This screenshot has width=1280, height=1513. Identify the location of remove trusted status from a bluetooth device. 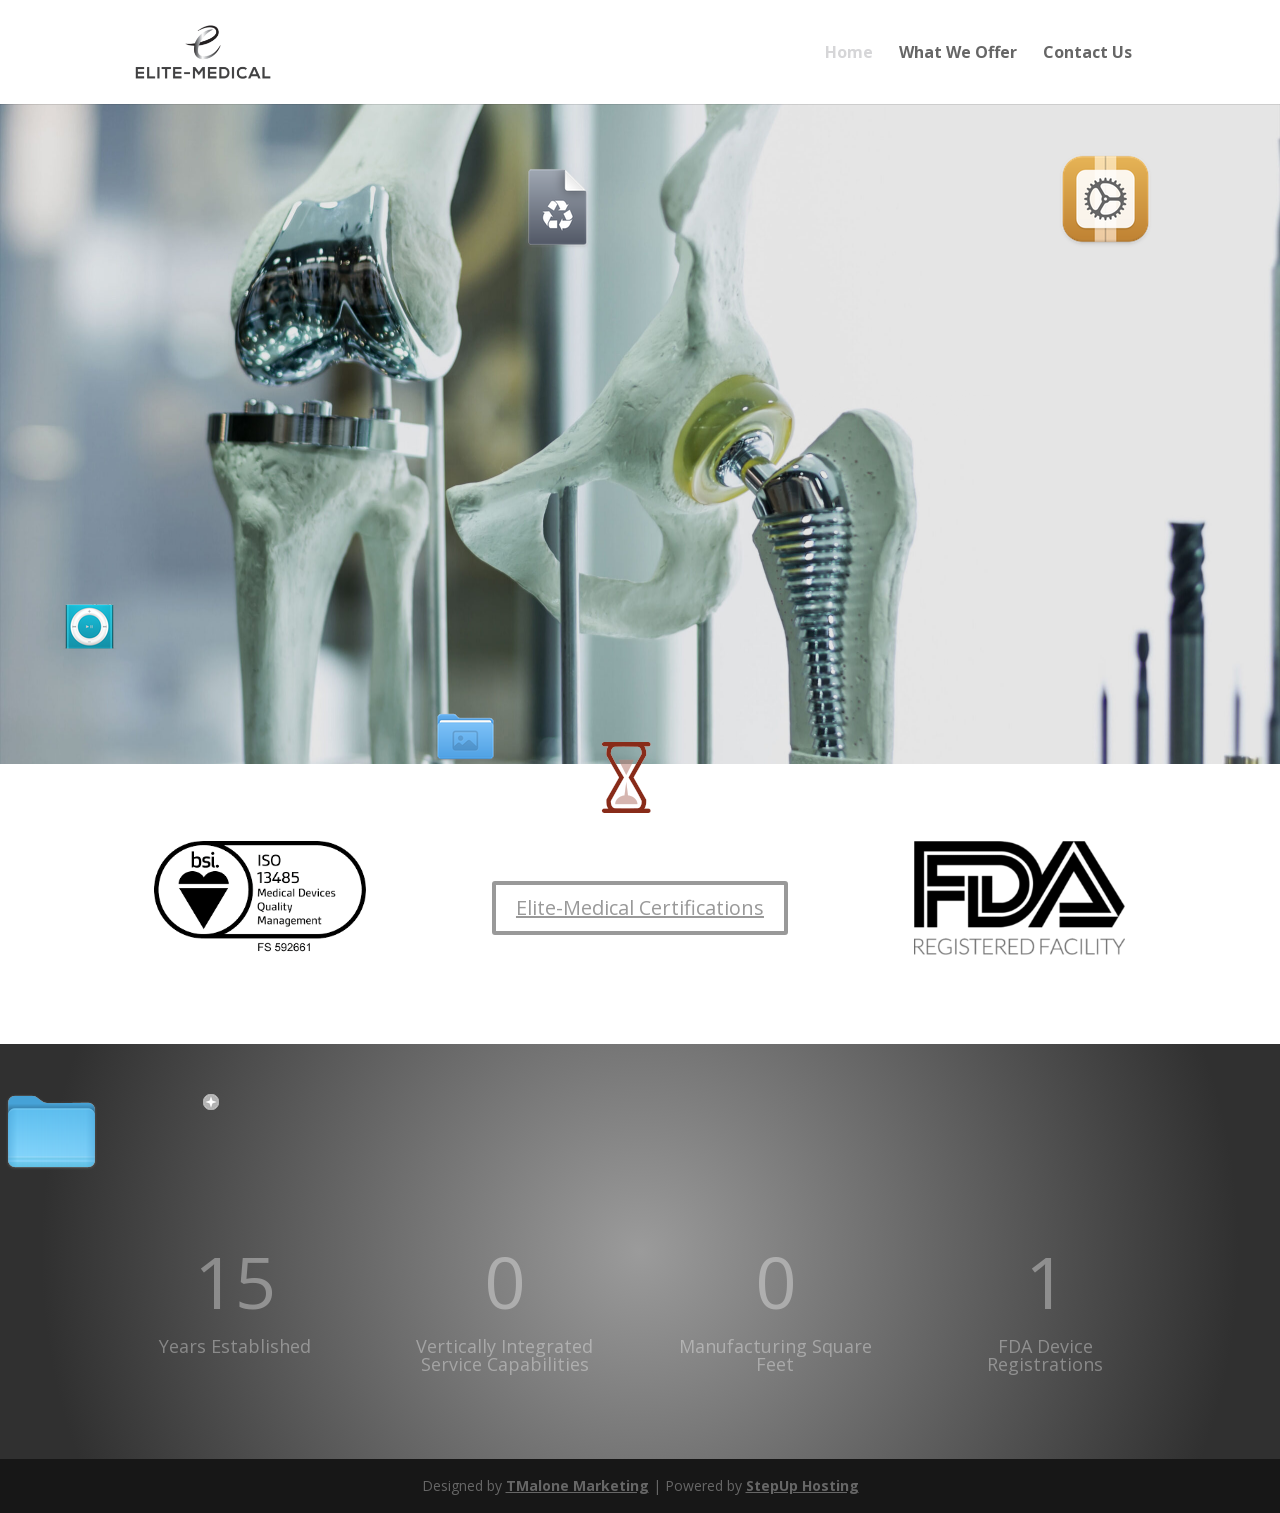
(211, 1102).